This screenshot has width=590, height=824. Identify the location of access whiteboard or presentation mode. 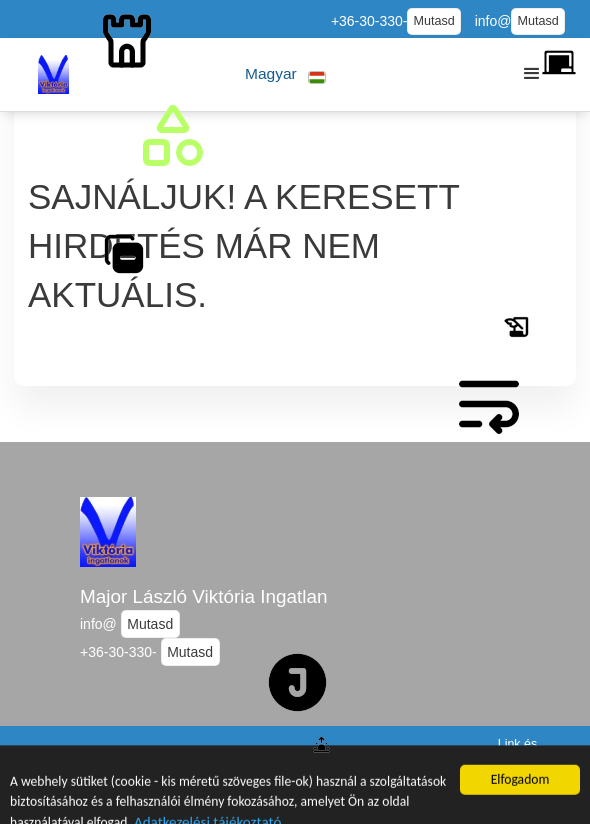
(559, 63).